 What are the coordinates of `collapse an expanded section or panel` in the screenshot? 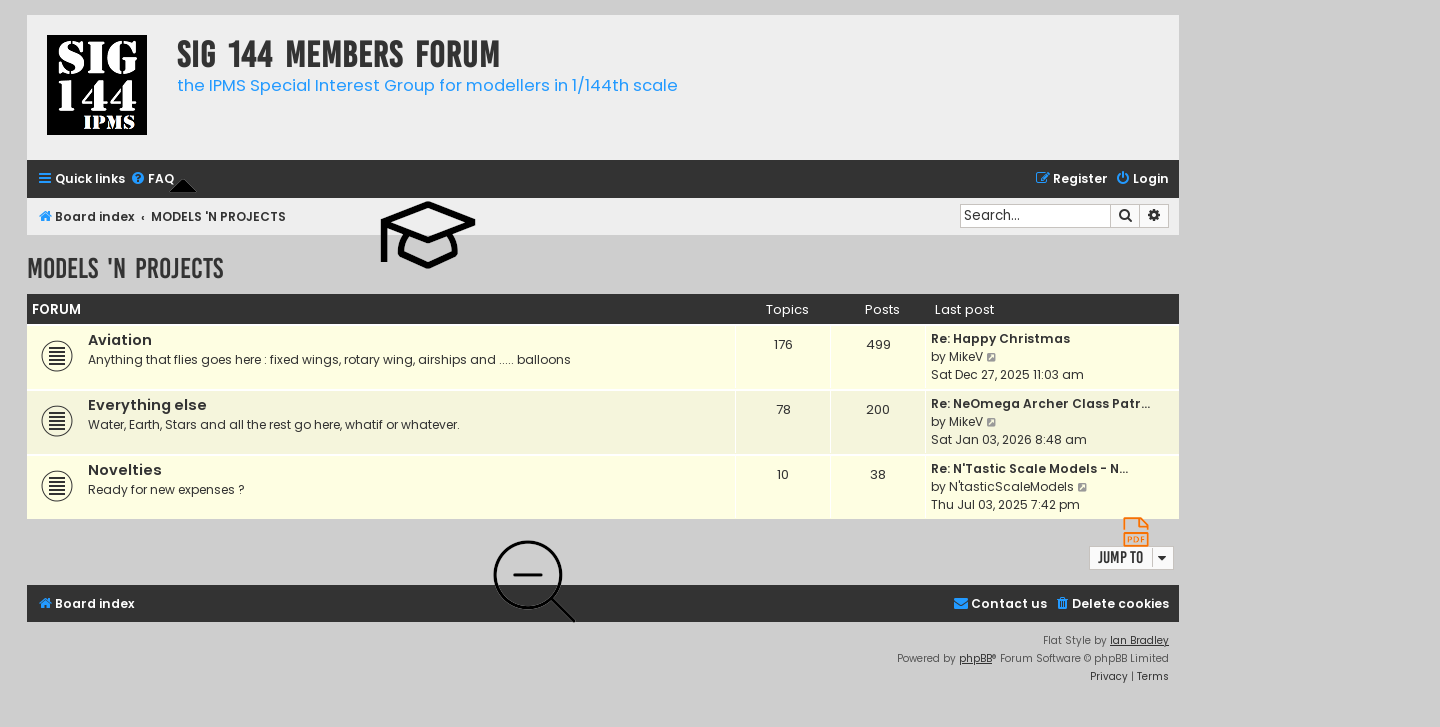 It's located at (183, 186).